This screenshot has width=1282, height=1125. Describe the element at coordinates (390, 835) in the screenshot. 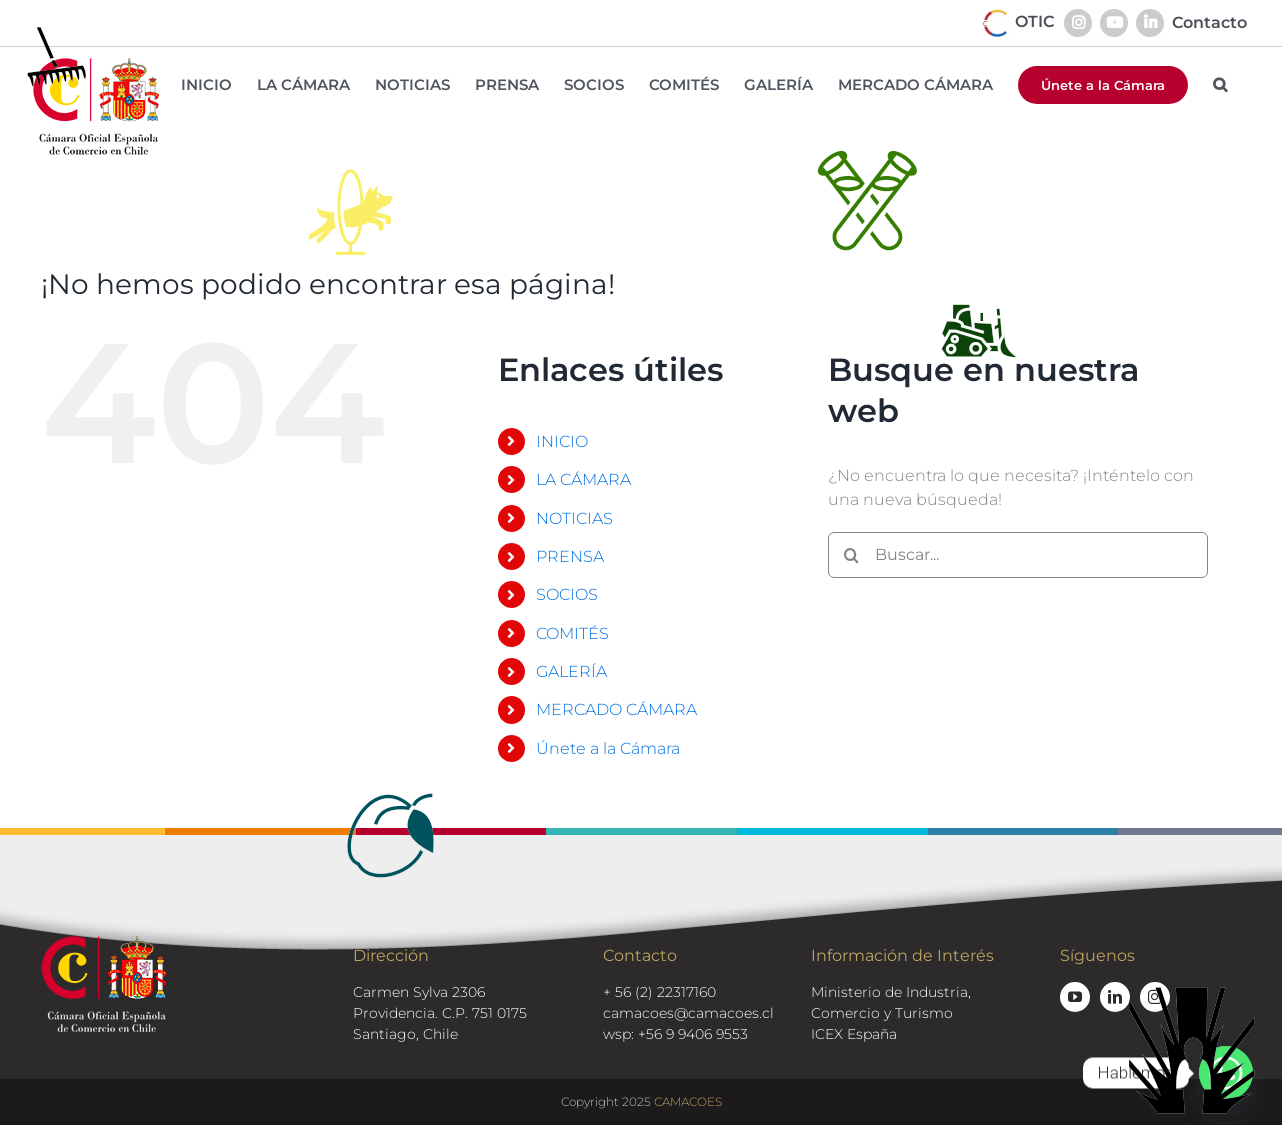

I see `represents a fruit or produce category` at that location.